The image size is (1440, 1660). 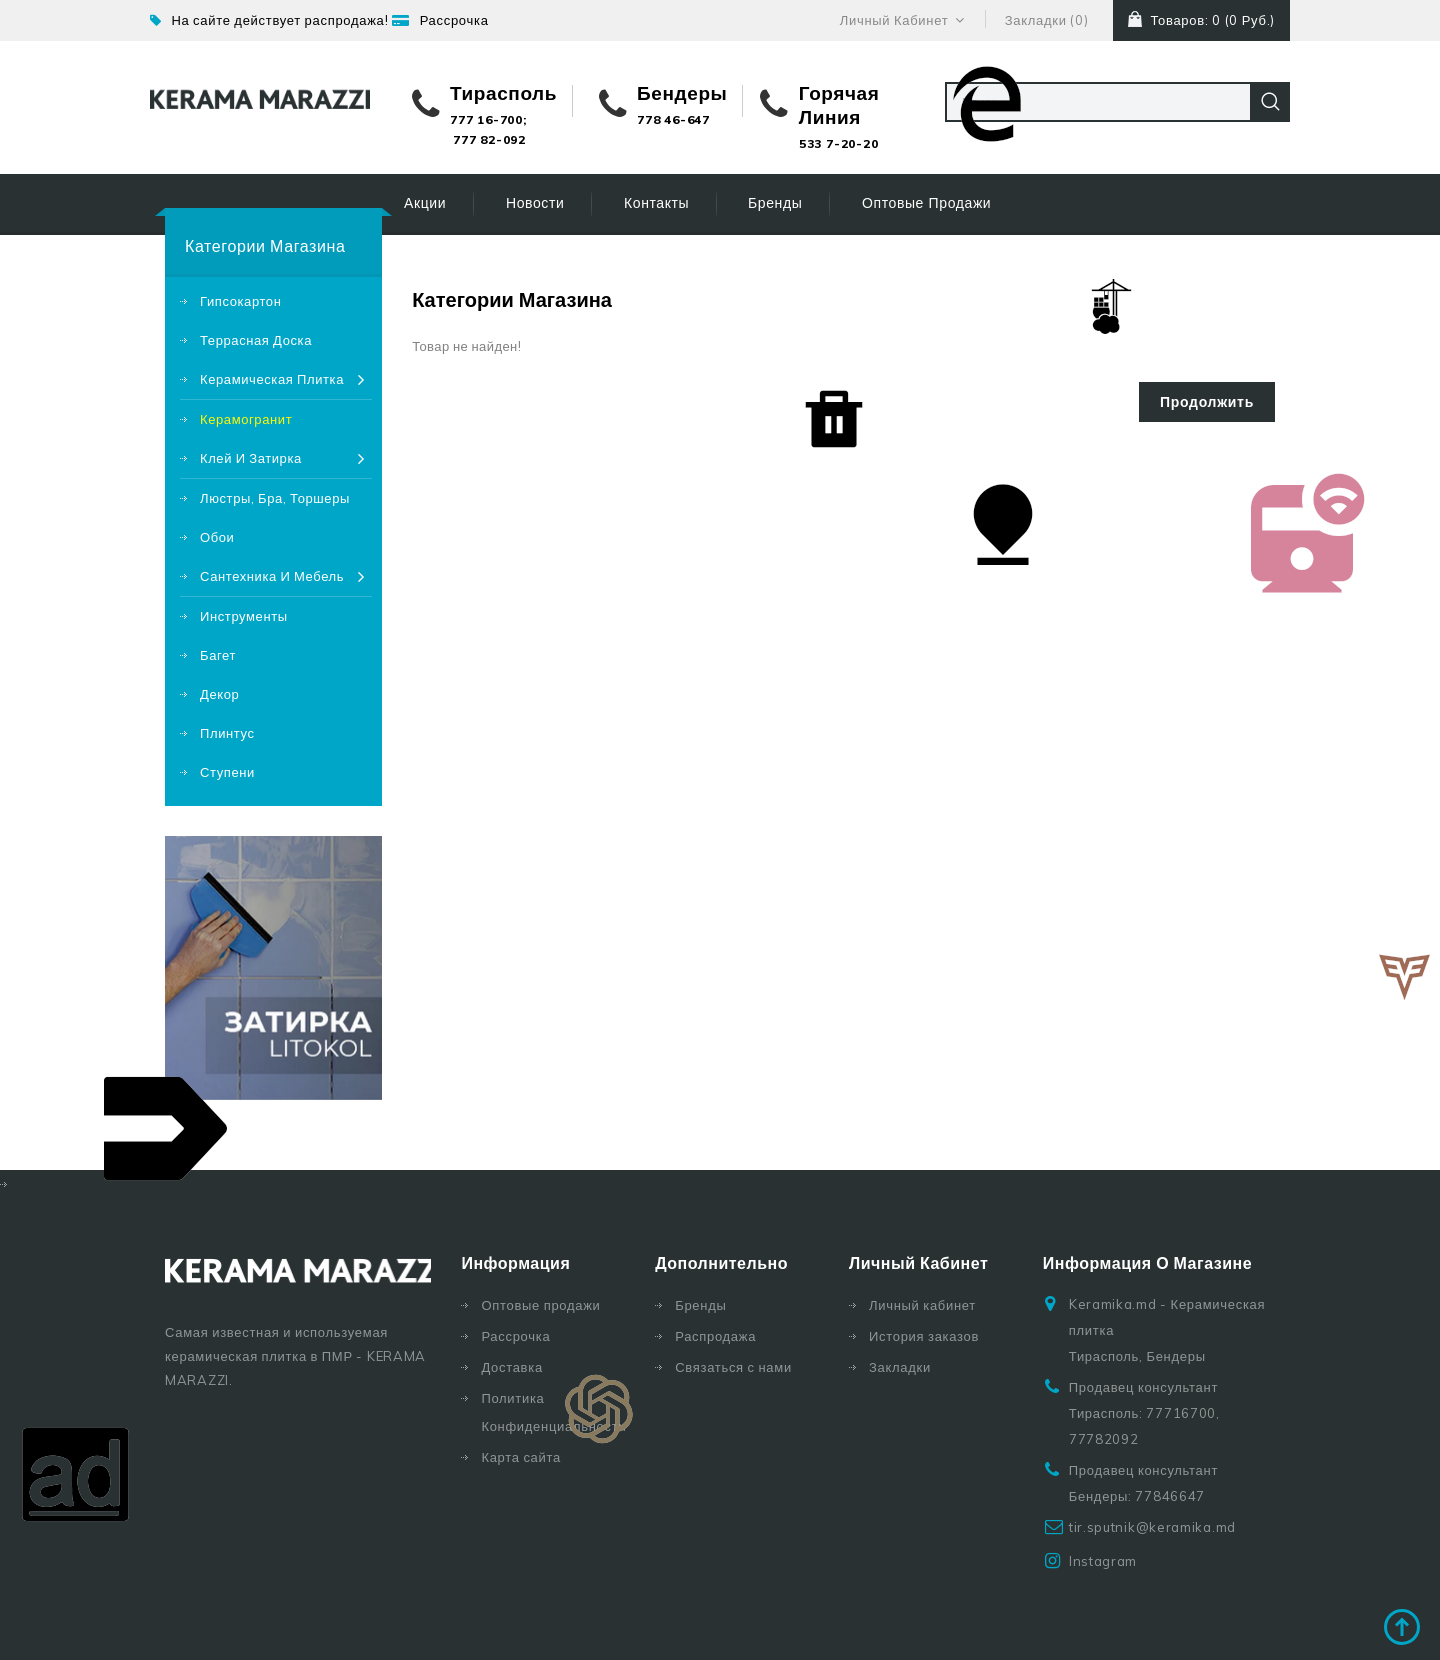 What do you see at coordinates (75, 1474) in the screenshot?
I see `Adversal advertising platform logo` at bounding box center [75, 1474].